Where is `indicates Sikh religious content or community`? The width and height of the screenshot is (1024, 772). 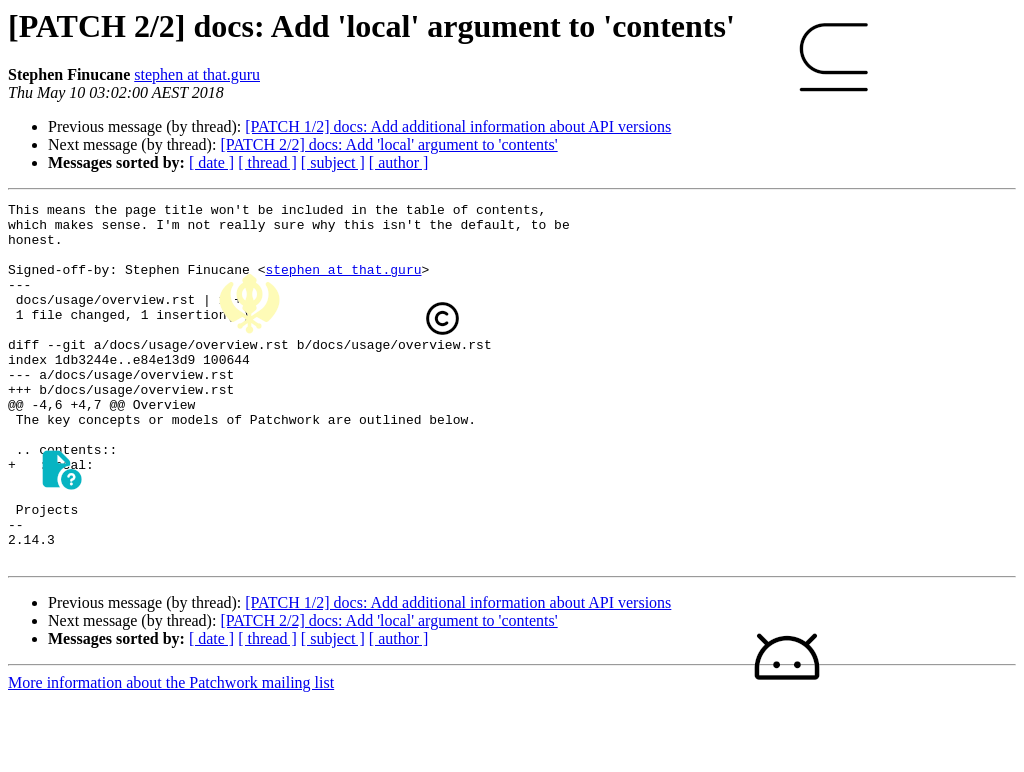 indicates Sikh religious content or community is located at coordinates (249, 303).